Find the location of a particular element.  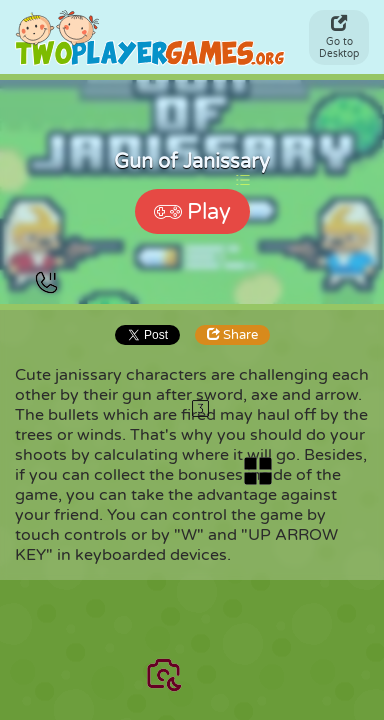

view items in grid layout is located at coordinates (258, 471).